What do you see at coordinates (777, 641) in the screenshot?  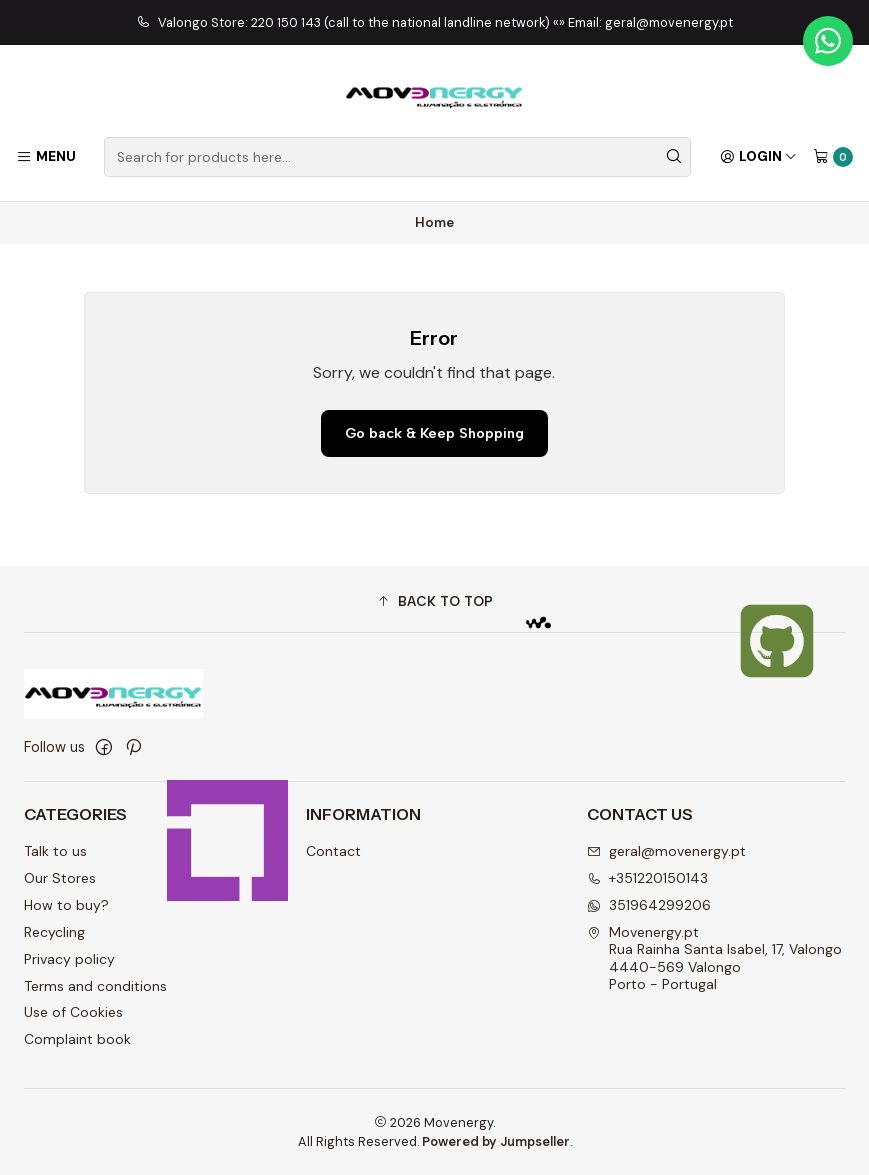 I see `view project on github` at bounding box center [777, 641].